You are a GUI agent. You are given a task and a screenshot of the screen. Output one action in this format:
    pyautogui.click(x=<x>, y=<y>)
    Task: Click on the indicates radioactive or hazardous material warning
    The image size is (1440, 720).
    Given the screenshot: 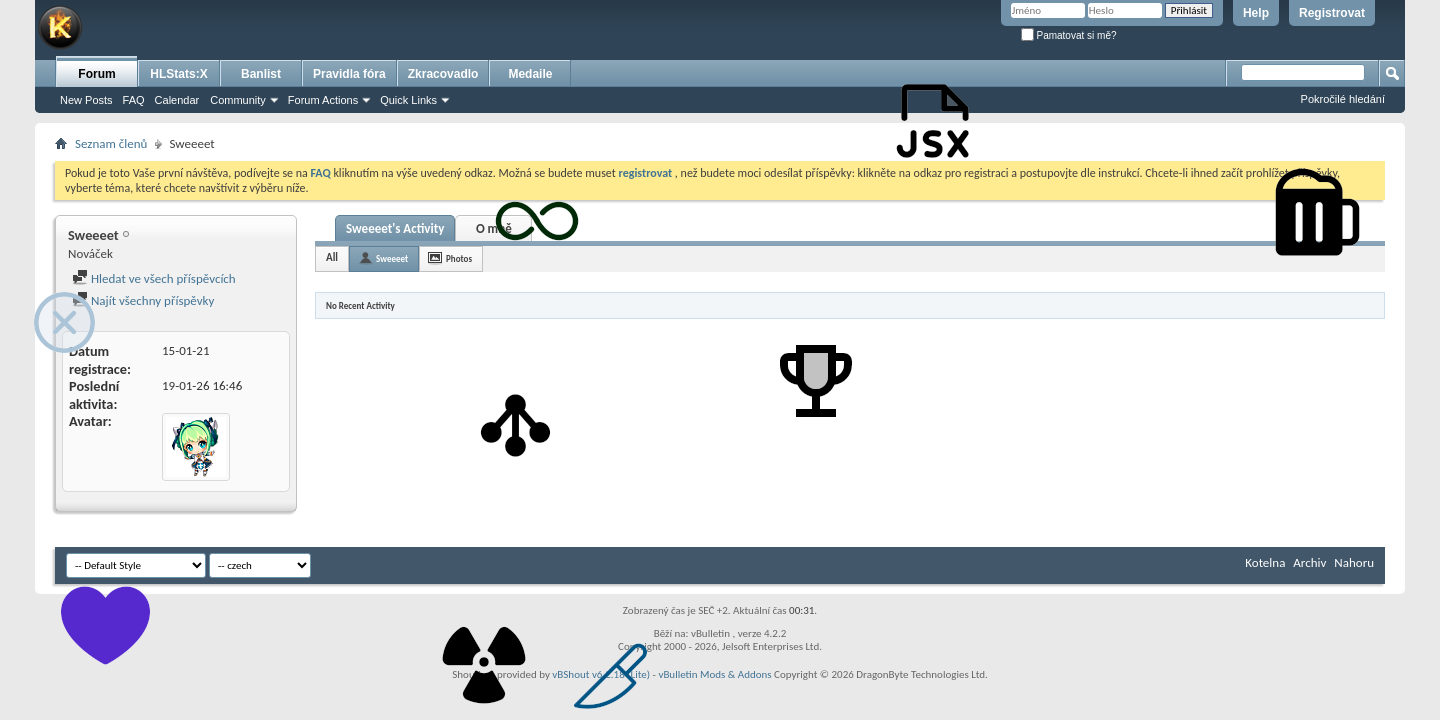 What is the action you would take?
    pyautogui.click(x=484, y=662)
    